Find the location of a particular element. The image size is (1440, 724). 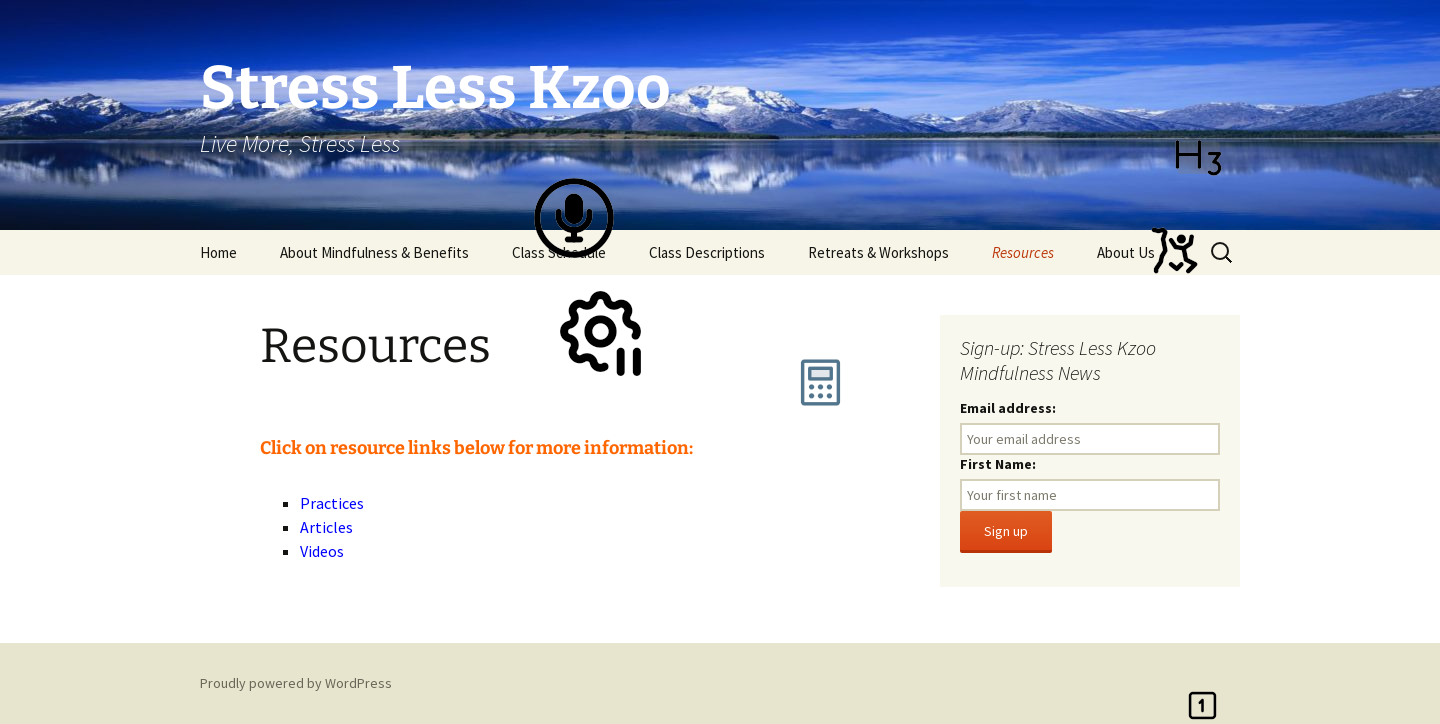

format text as heading level 3 is located at coordinates (1196, 157).